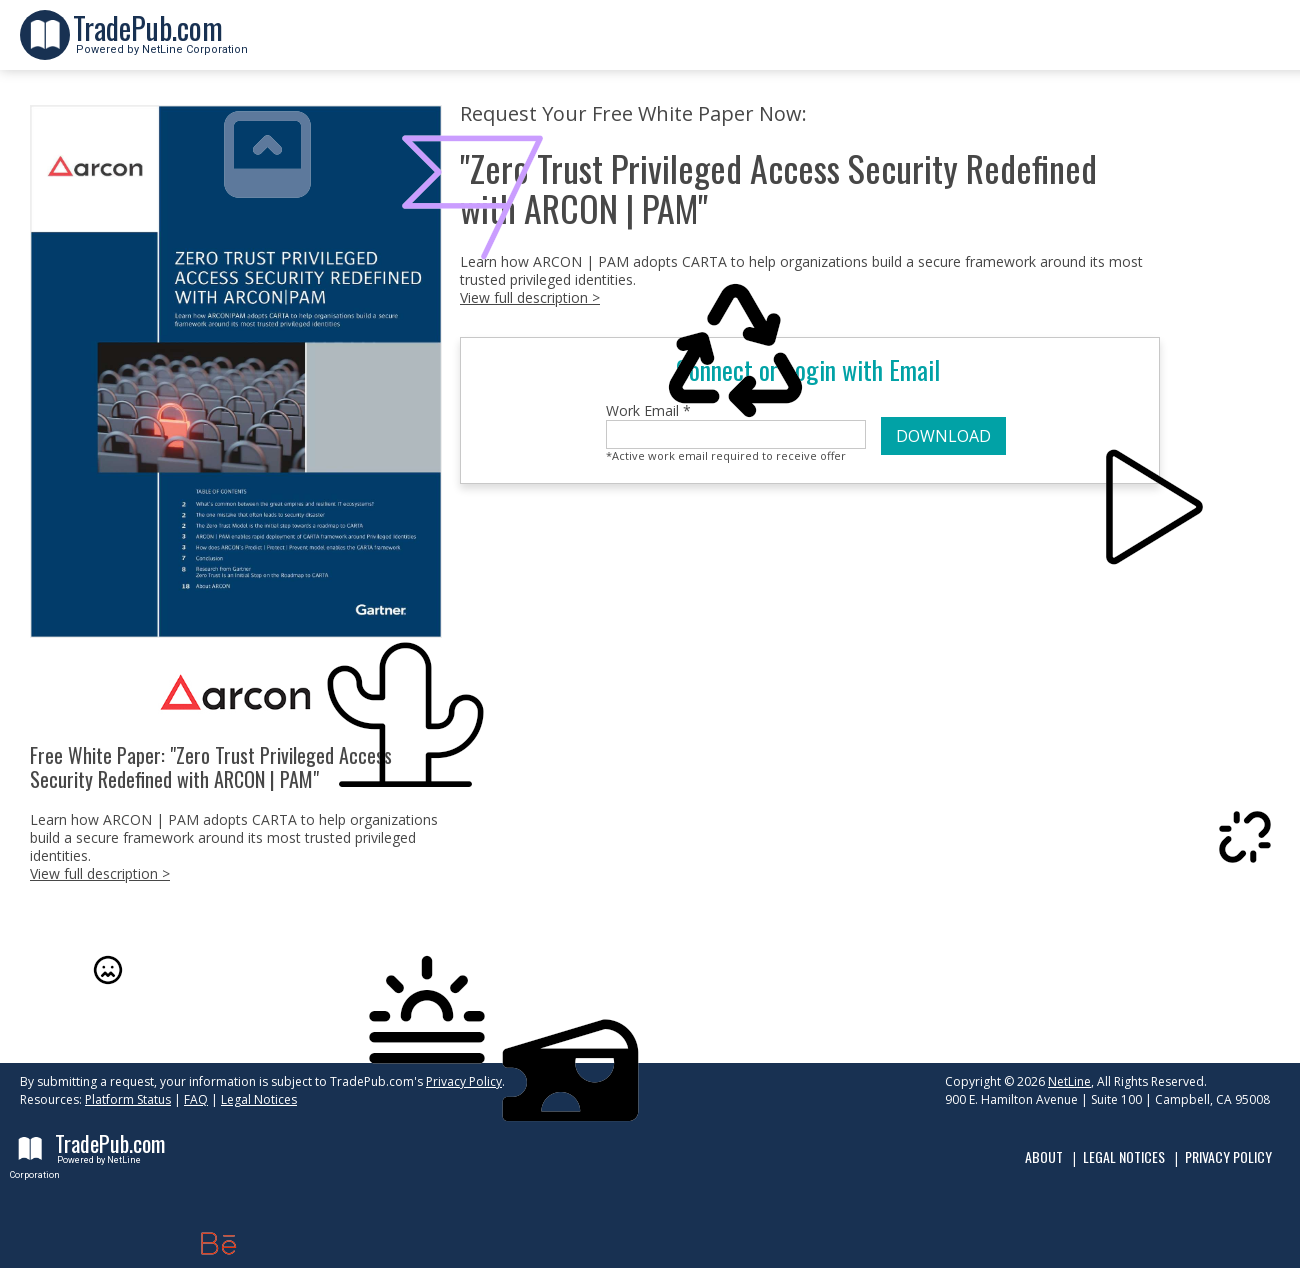 This screenshot has height=1268, width=1300. I want to click on flag or bookmark an item, so click(467, 189).